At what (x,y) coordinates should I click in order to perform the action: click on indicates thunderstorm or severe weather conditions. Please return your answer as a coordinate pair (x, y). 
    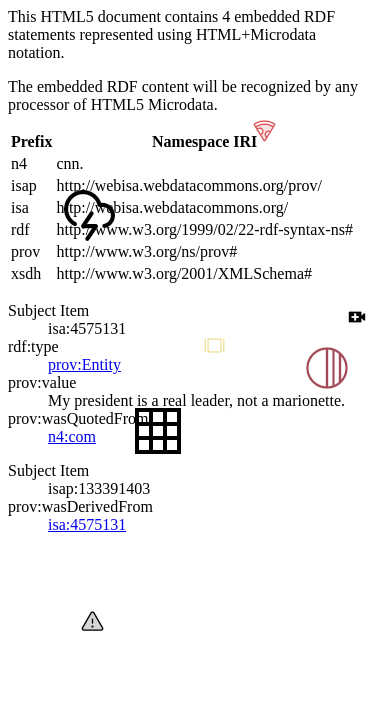
    Looking at the image, I should click on (89, 215).